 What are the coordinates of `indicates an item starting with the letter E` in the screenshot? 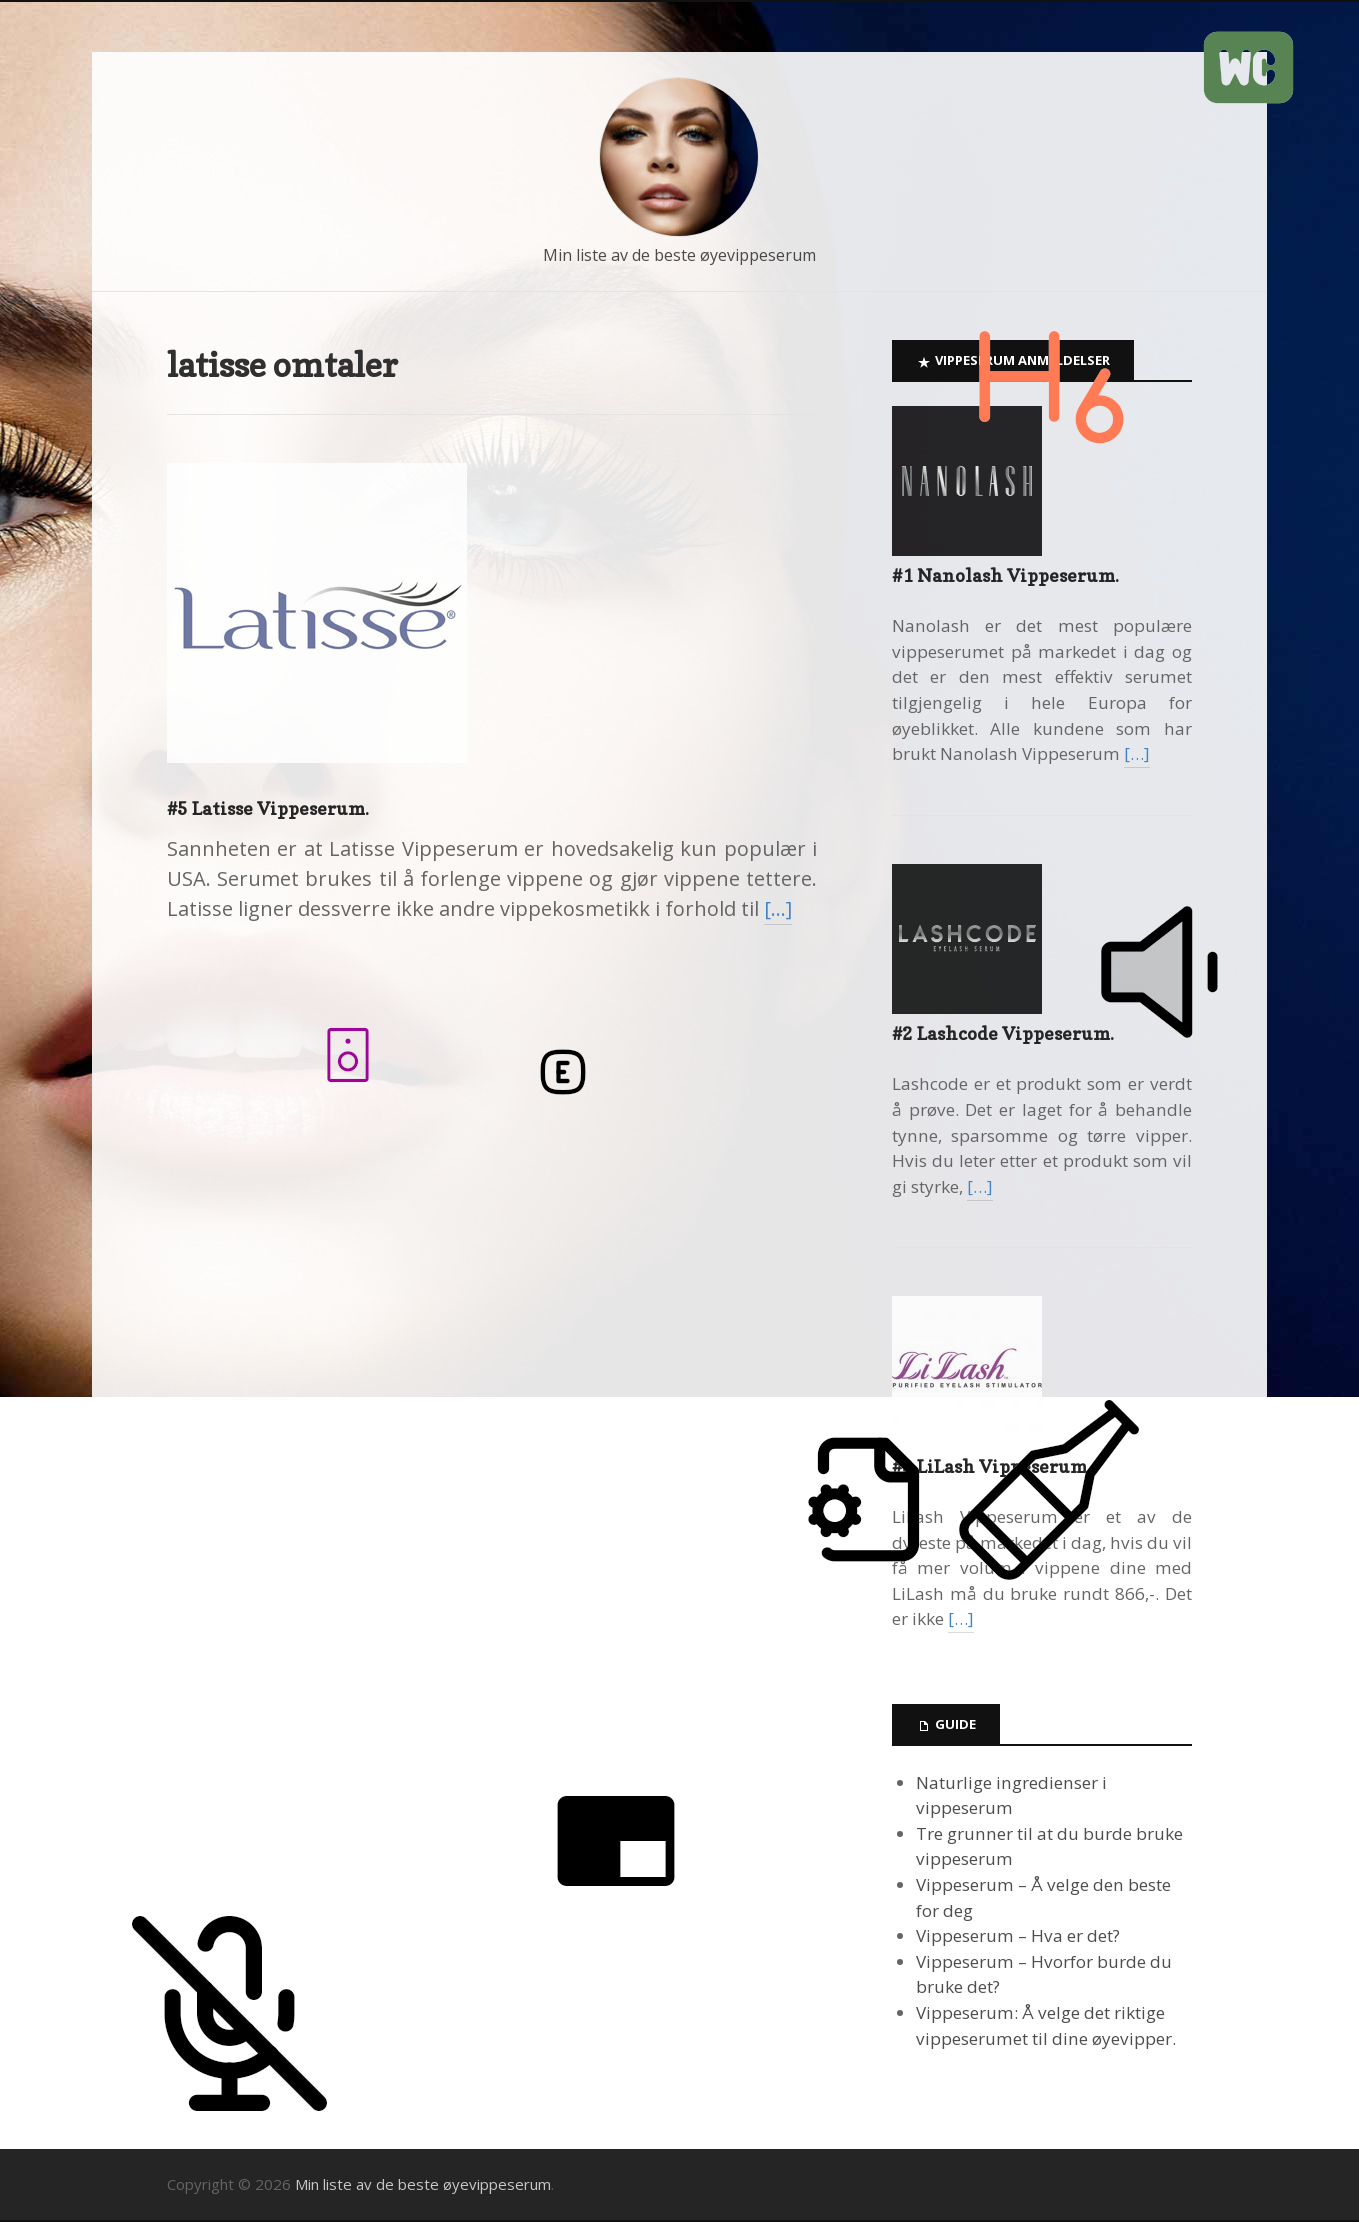 It's located at (563, 1072).